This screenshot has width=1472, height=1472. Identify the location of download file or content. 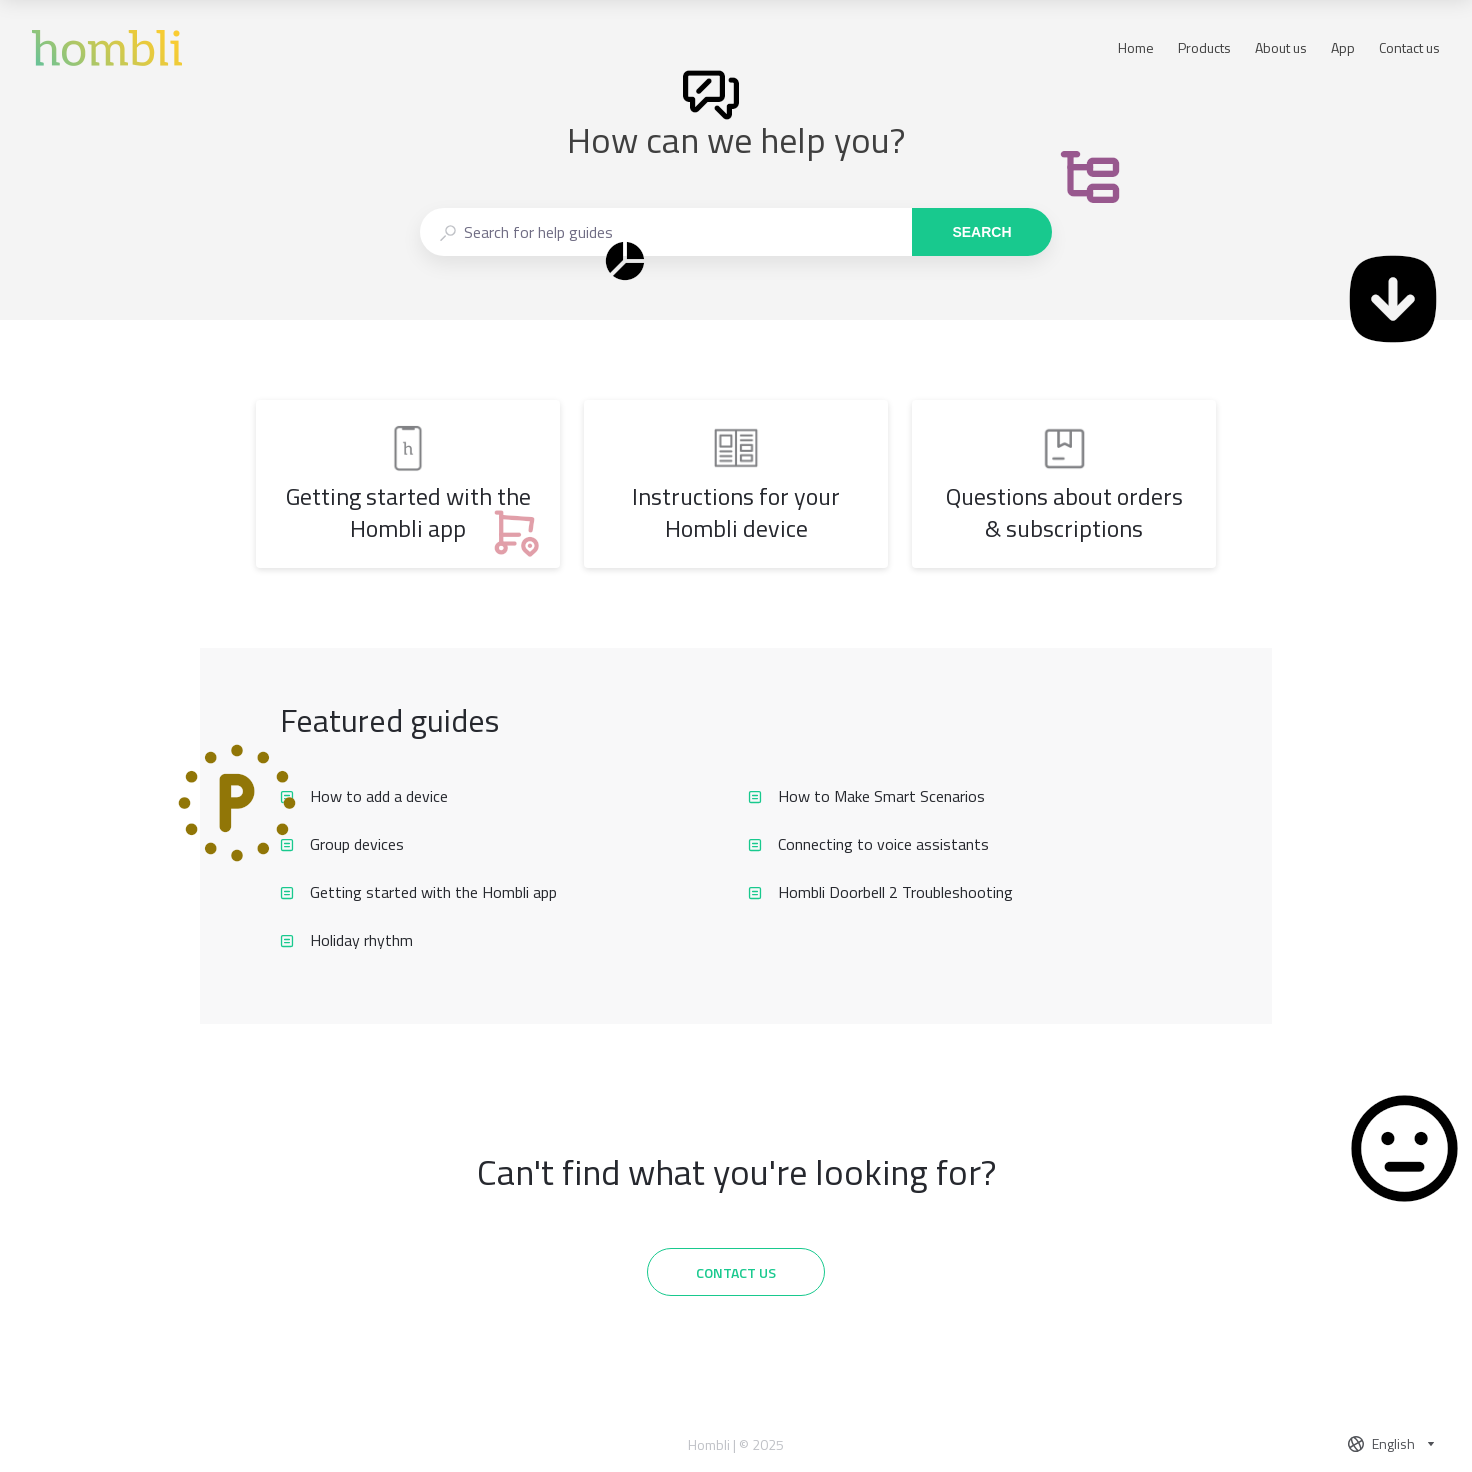
(1393, 299).